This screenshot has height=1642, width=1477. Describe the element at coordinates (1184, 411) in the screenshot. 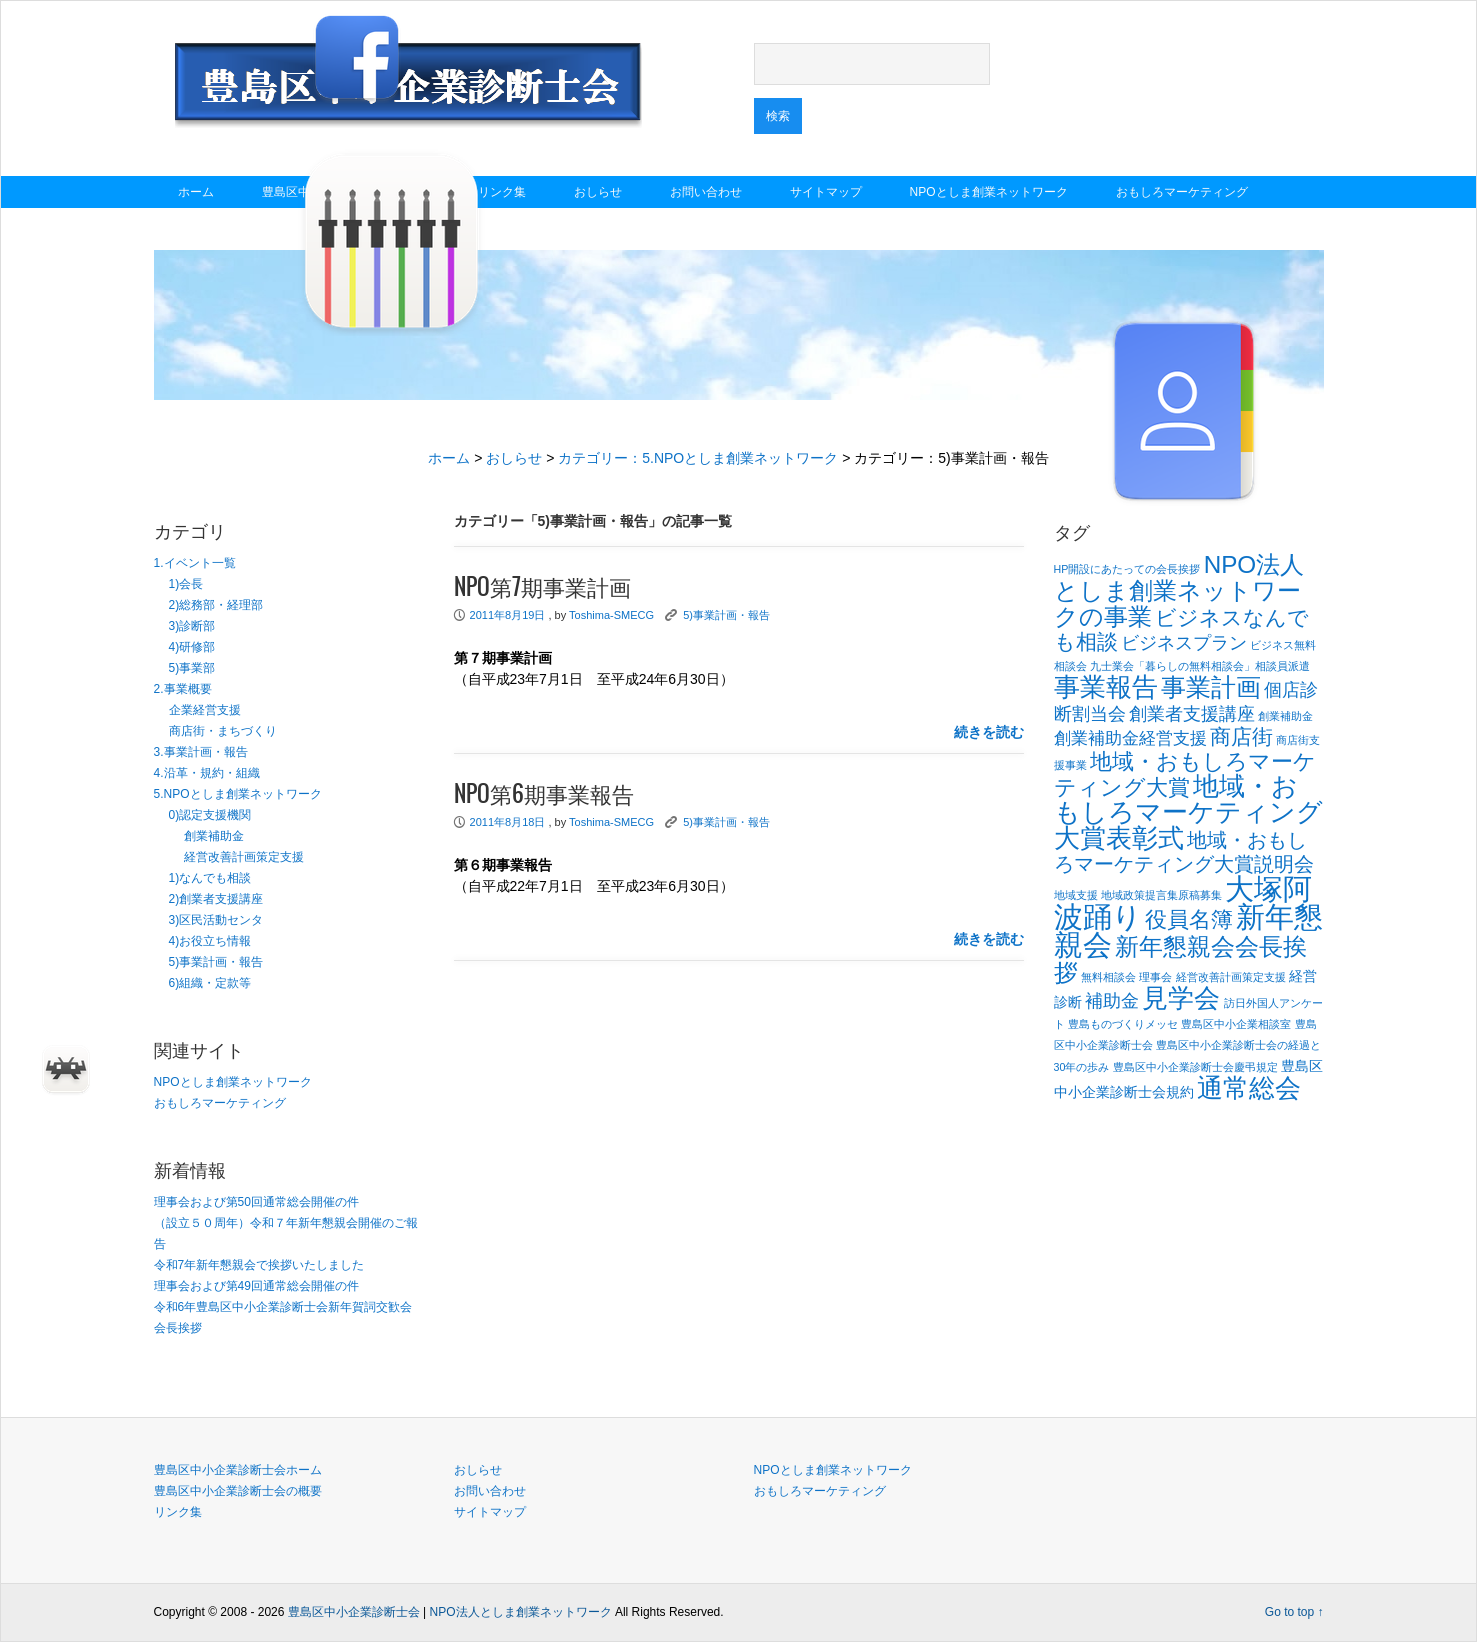

I see `open the contacts app` at that location.